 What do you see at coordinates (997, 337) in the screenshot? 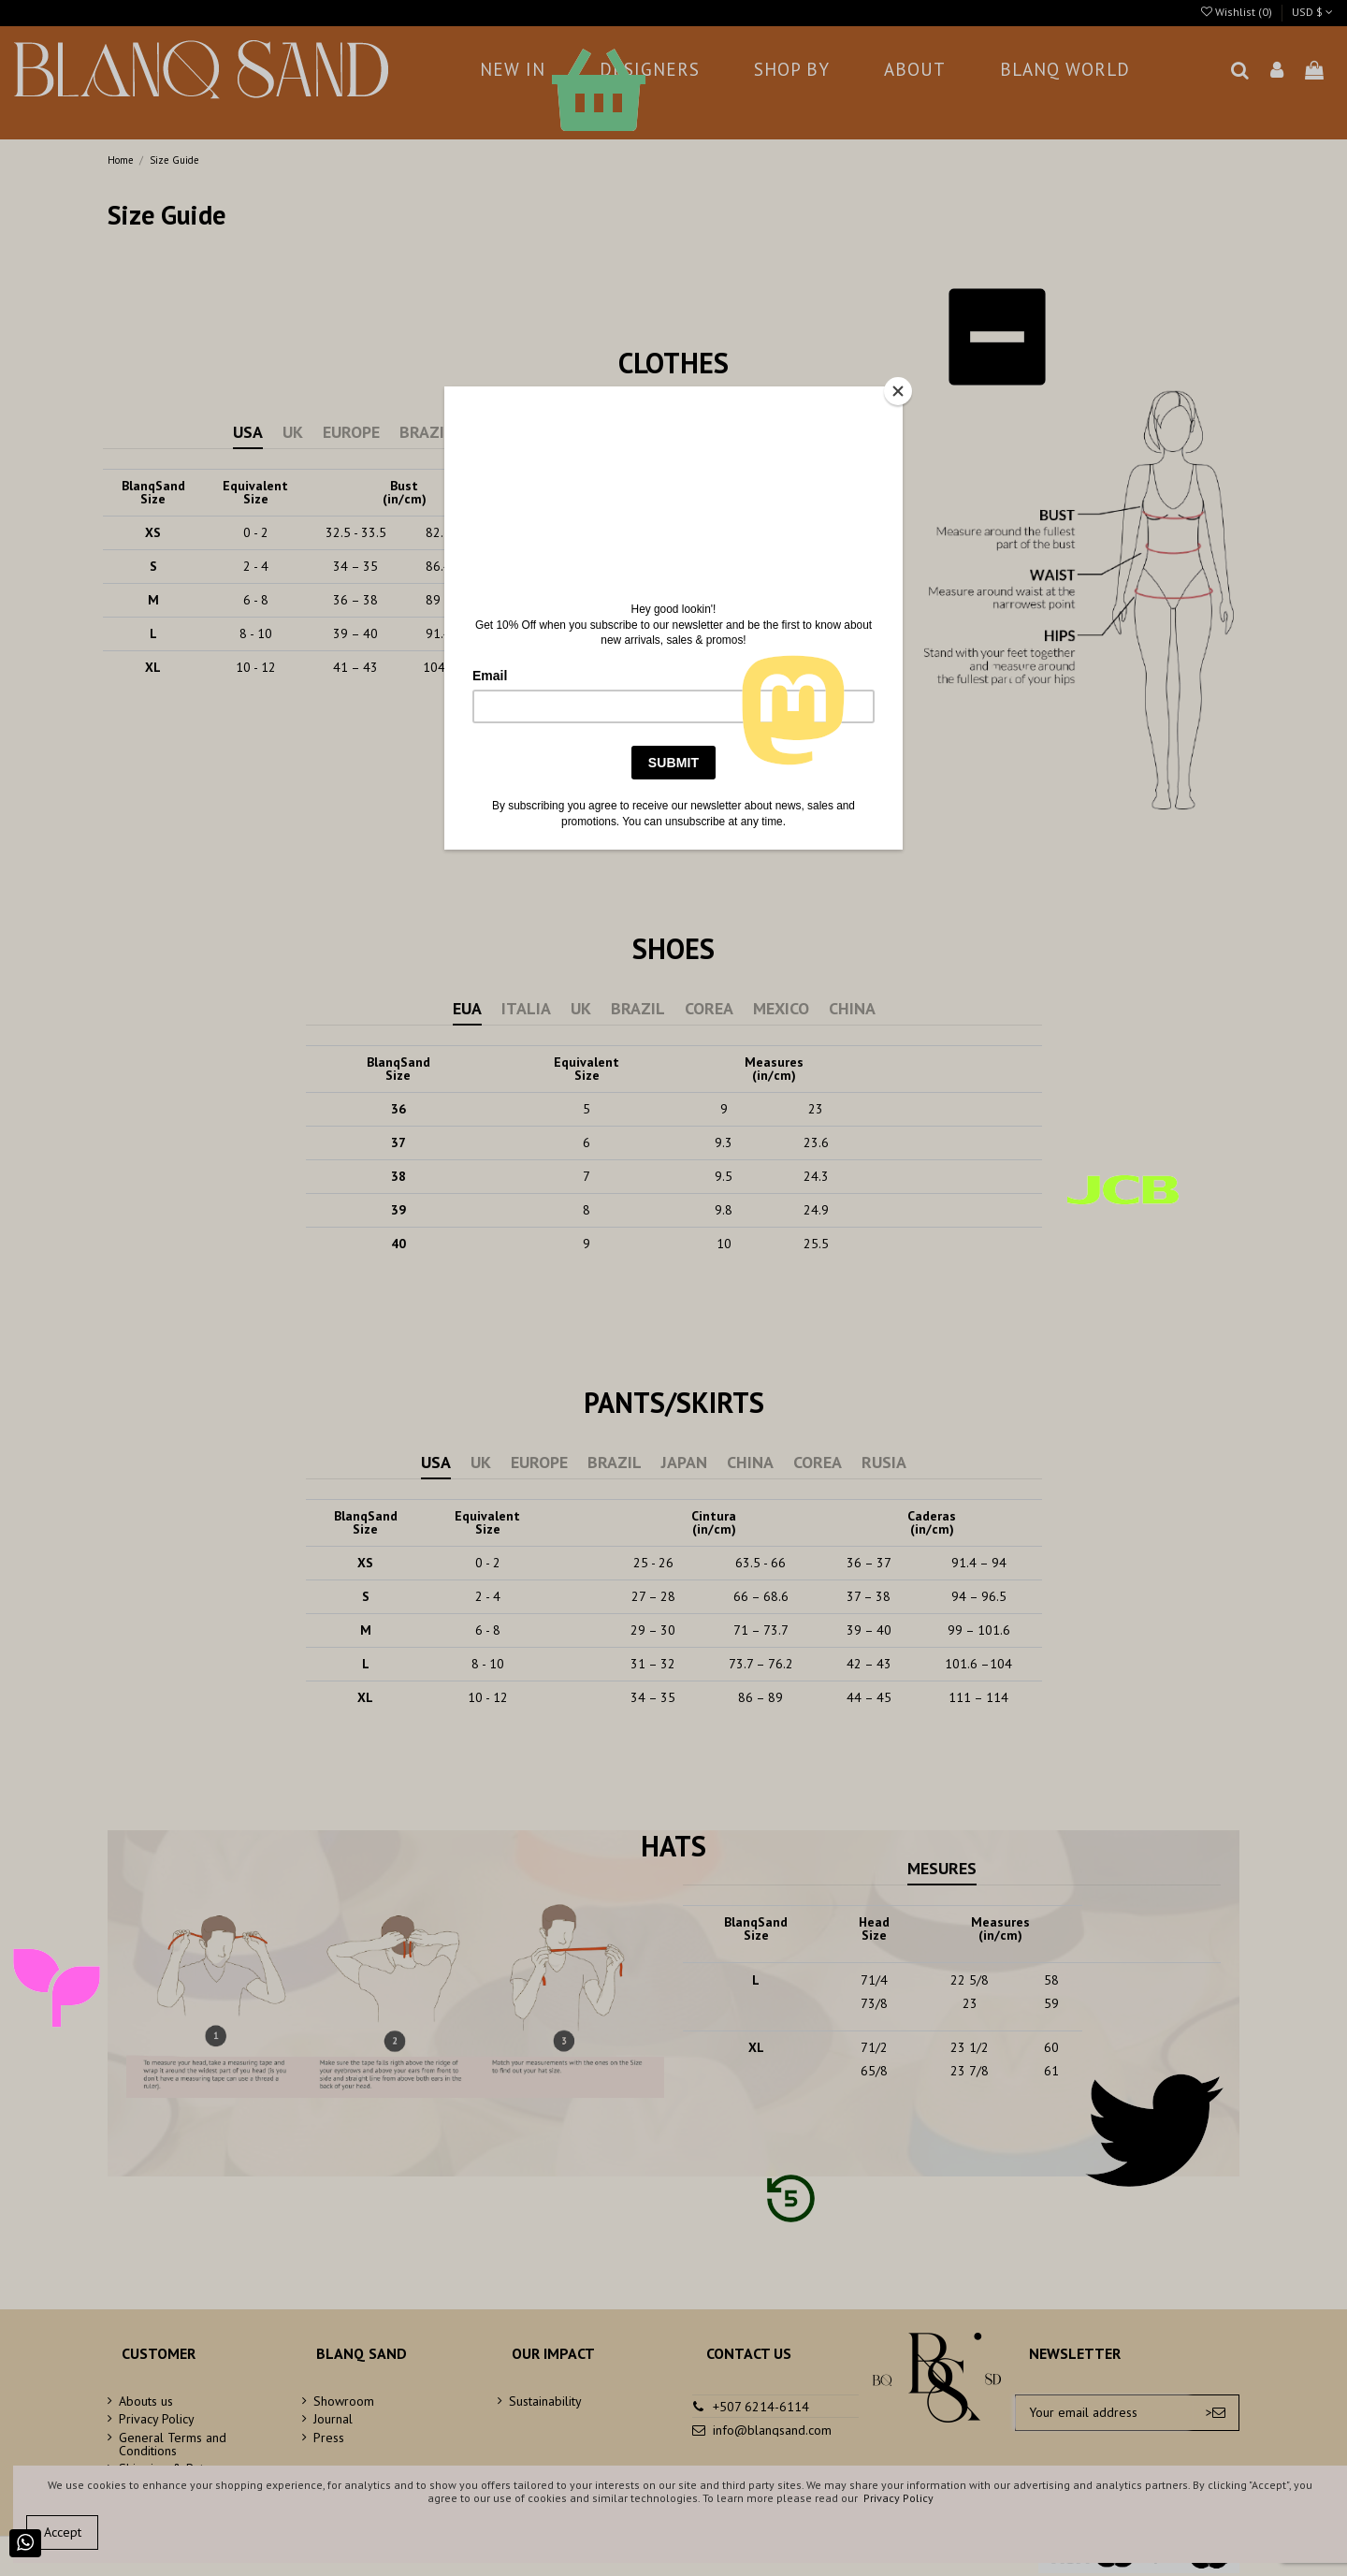
I see `indicates a partially selected or indeterminate checkbox state` at bounding box center [997, 337].